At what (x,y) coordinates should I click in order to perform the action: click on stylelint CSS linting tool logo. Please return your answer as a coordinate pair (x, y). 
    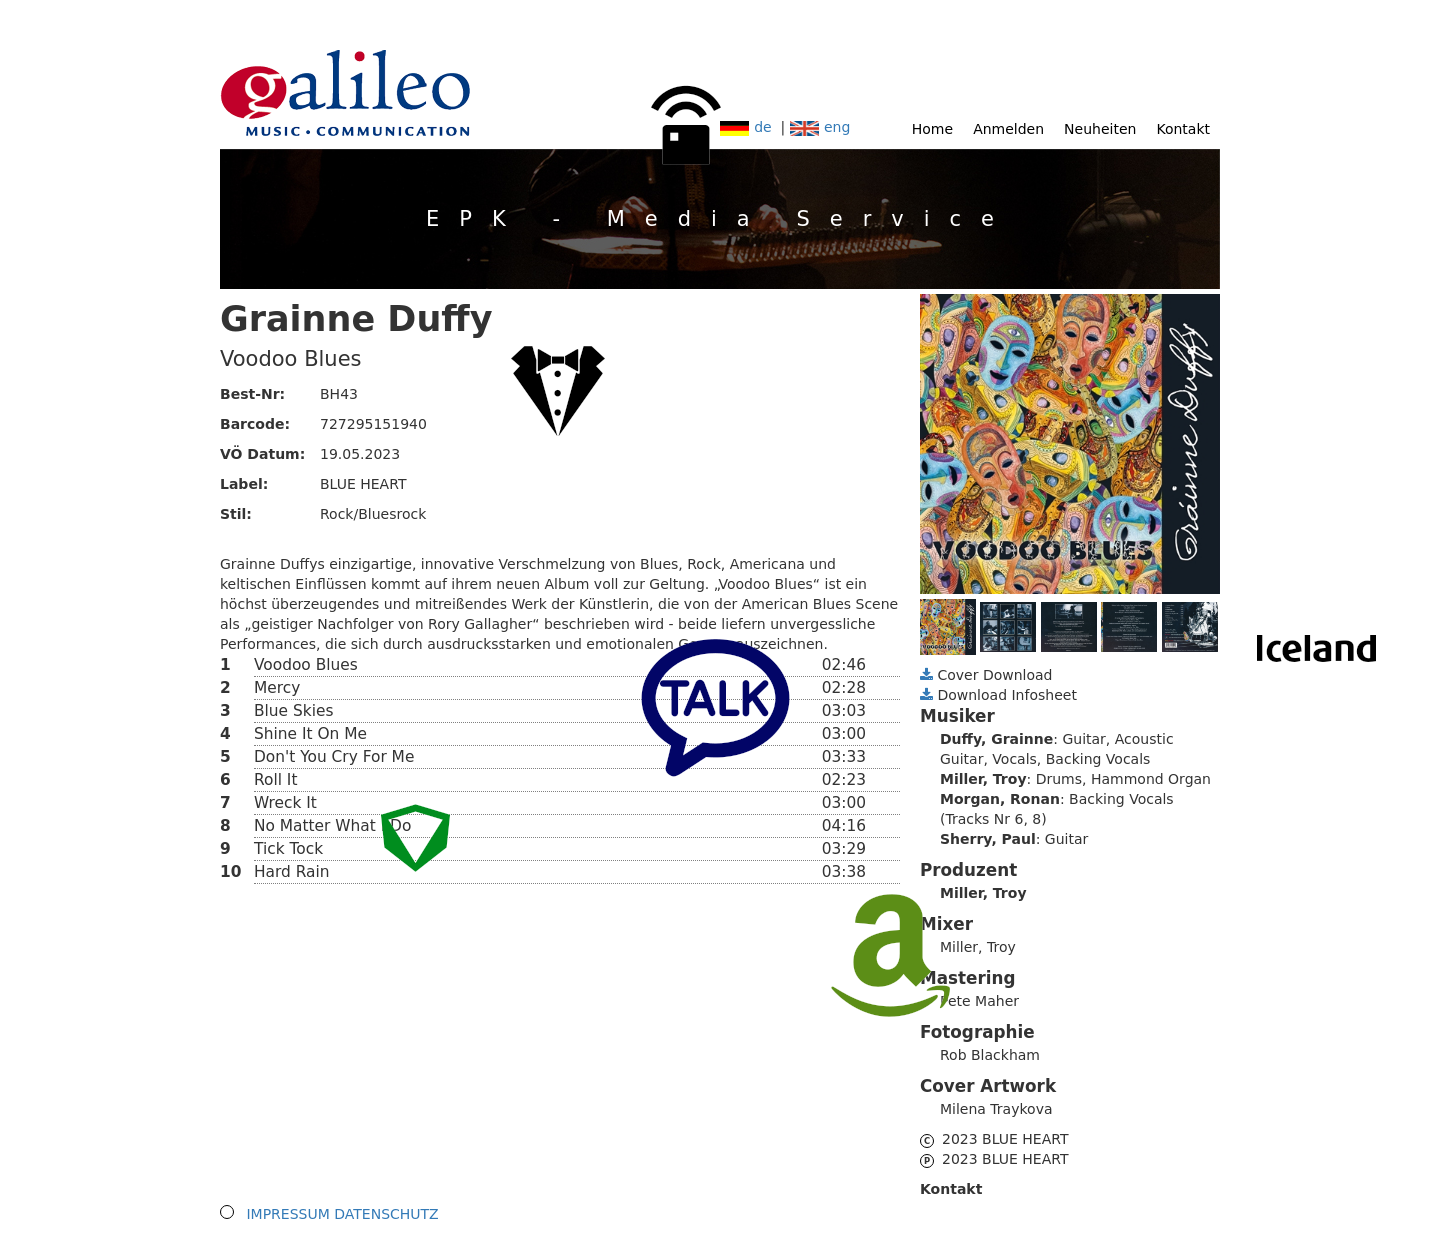
    Looking at the image, I should click on (558, 391).